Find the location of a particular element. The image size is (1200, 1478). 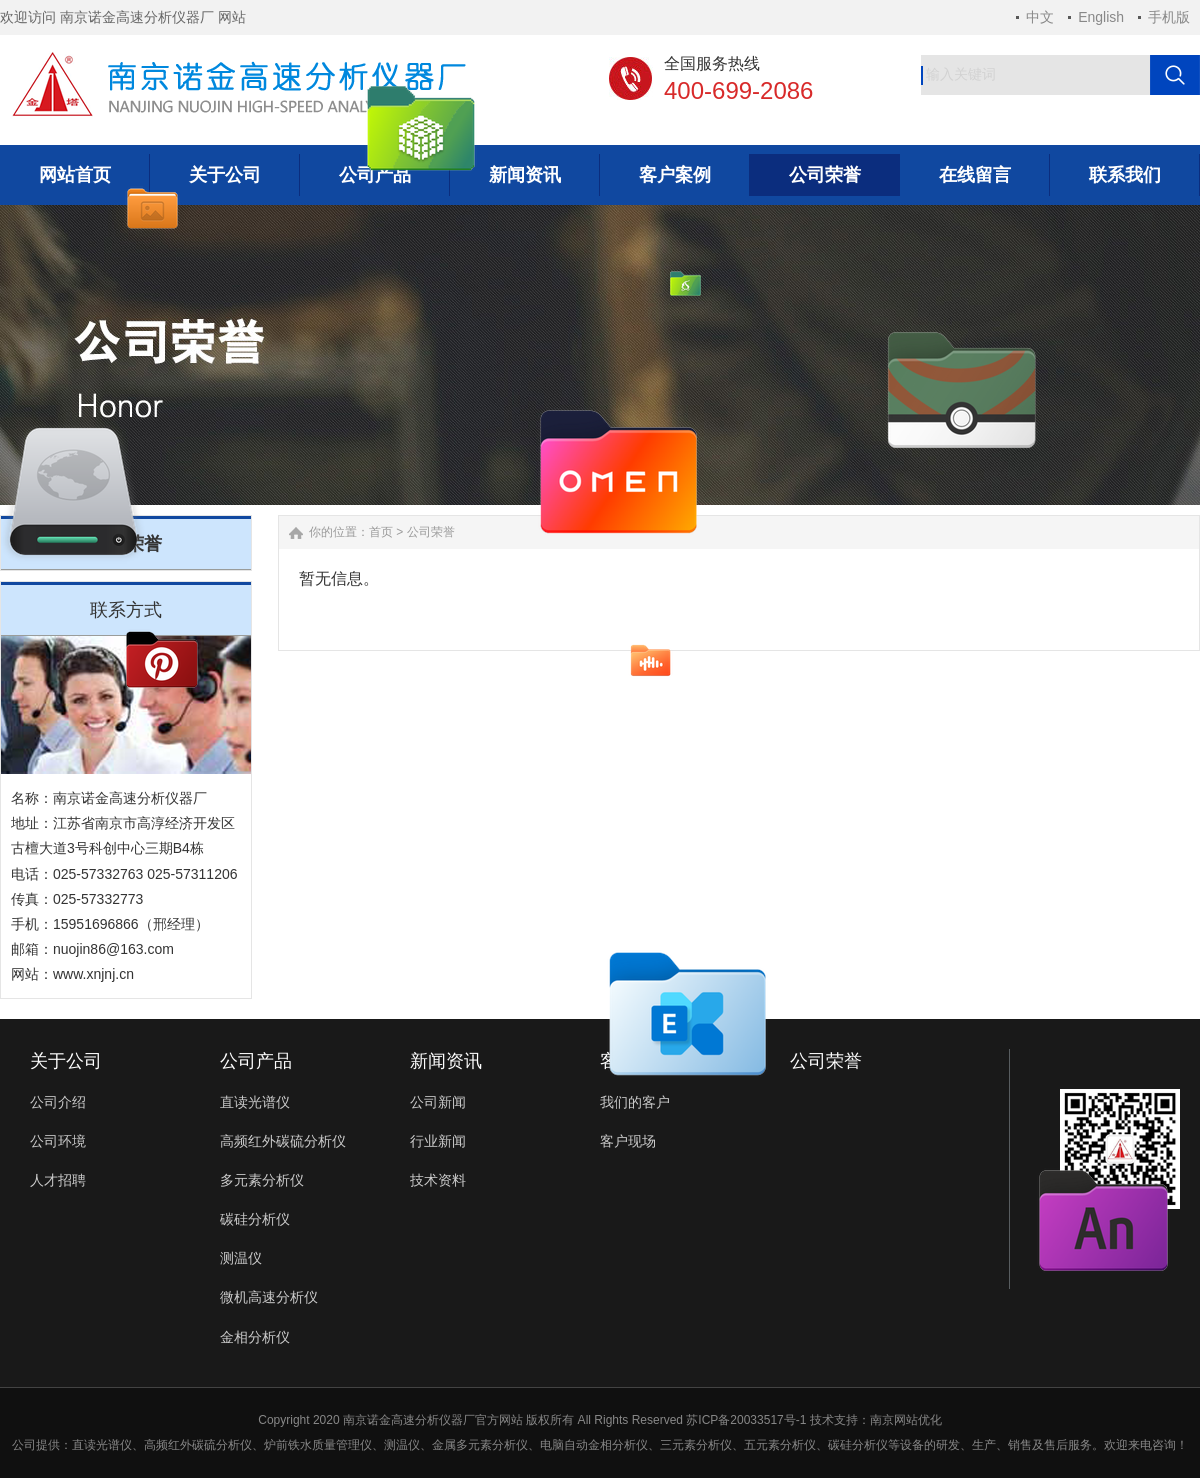

open castbox podcast downloads folder is located at coordinates (650, 661).